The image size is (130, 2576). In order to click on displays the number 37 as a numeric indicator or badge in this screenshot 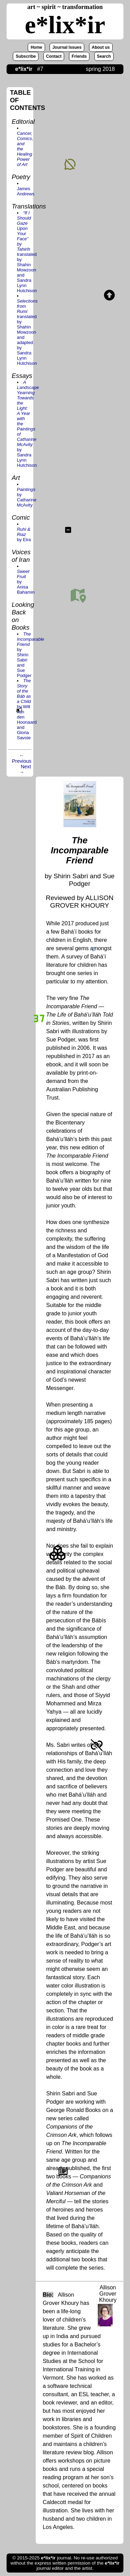, I will do `click(39, 1018)`.